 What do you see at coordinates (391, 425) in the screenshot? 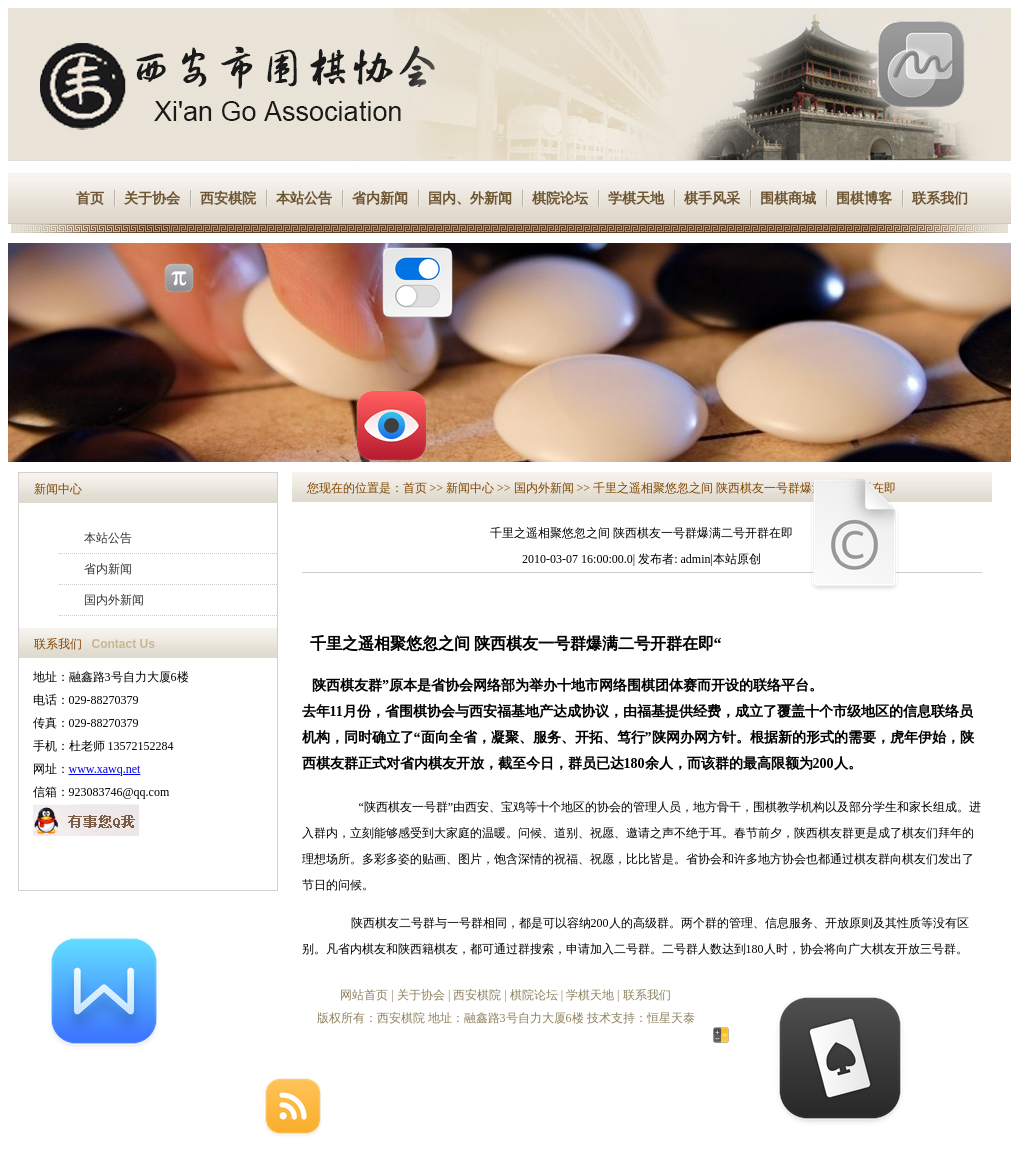
I see `open aegisub subtitle editor` at bounding box center [391, 425].